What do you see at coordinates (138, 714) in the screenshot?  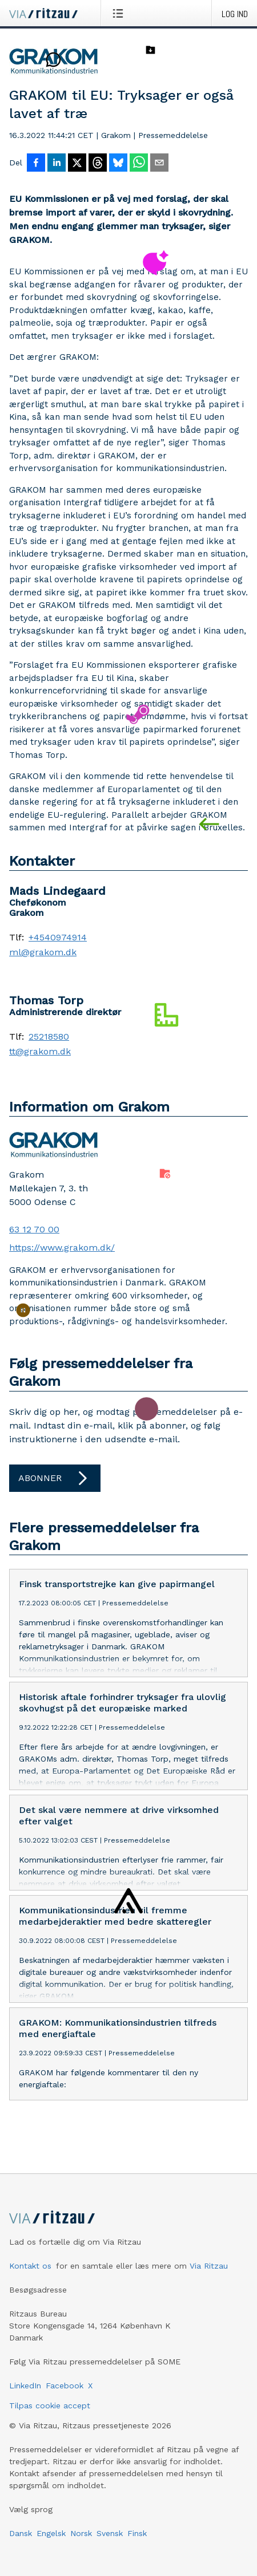 I see `open the Steam gaming platform` at bounding box center [138, 714].